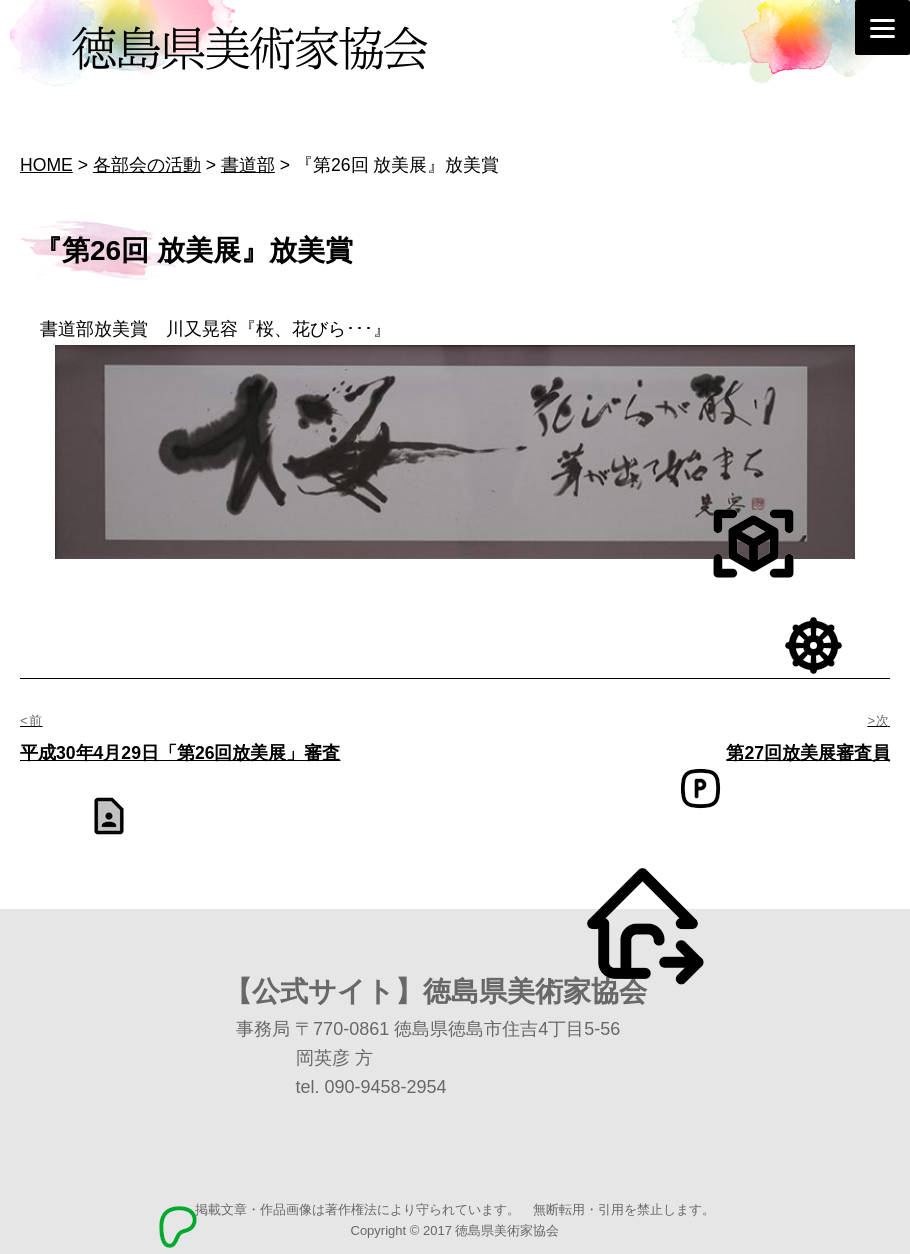 The width and height of the screenshot is (910, 1254). I want to click on indicates parking availability or location, so click(700, 788).